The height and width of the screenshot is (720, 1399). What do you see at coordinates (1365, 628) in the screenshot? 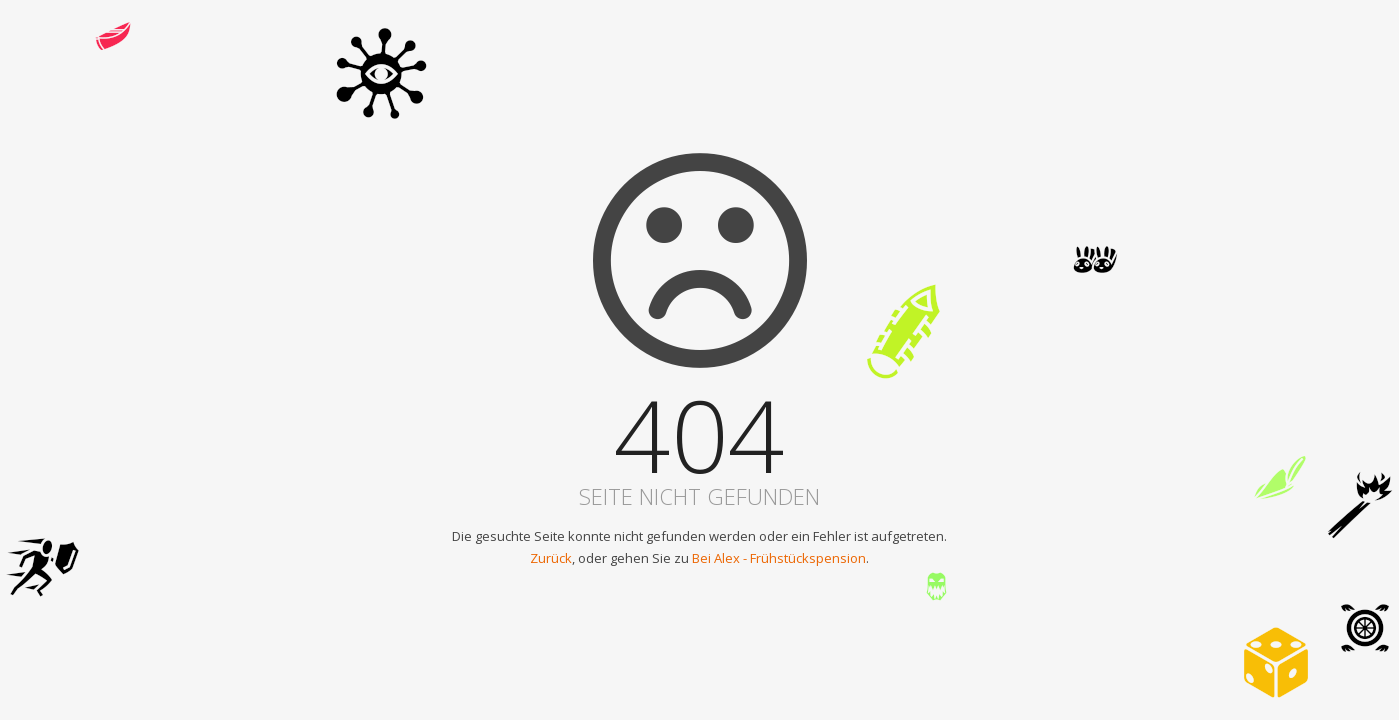
I see `tarot card: the wheel of fortune` at bounding box center [1365, 628].